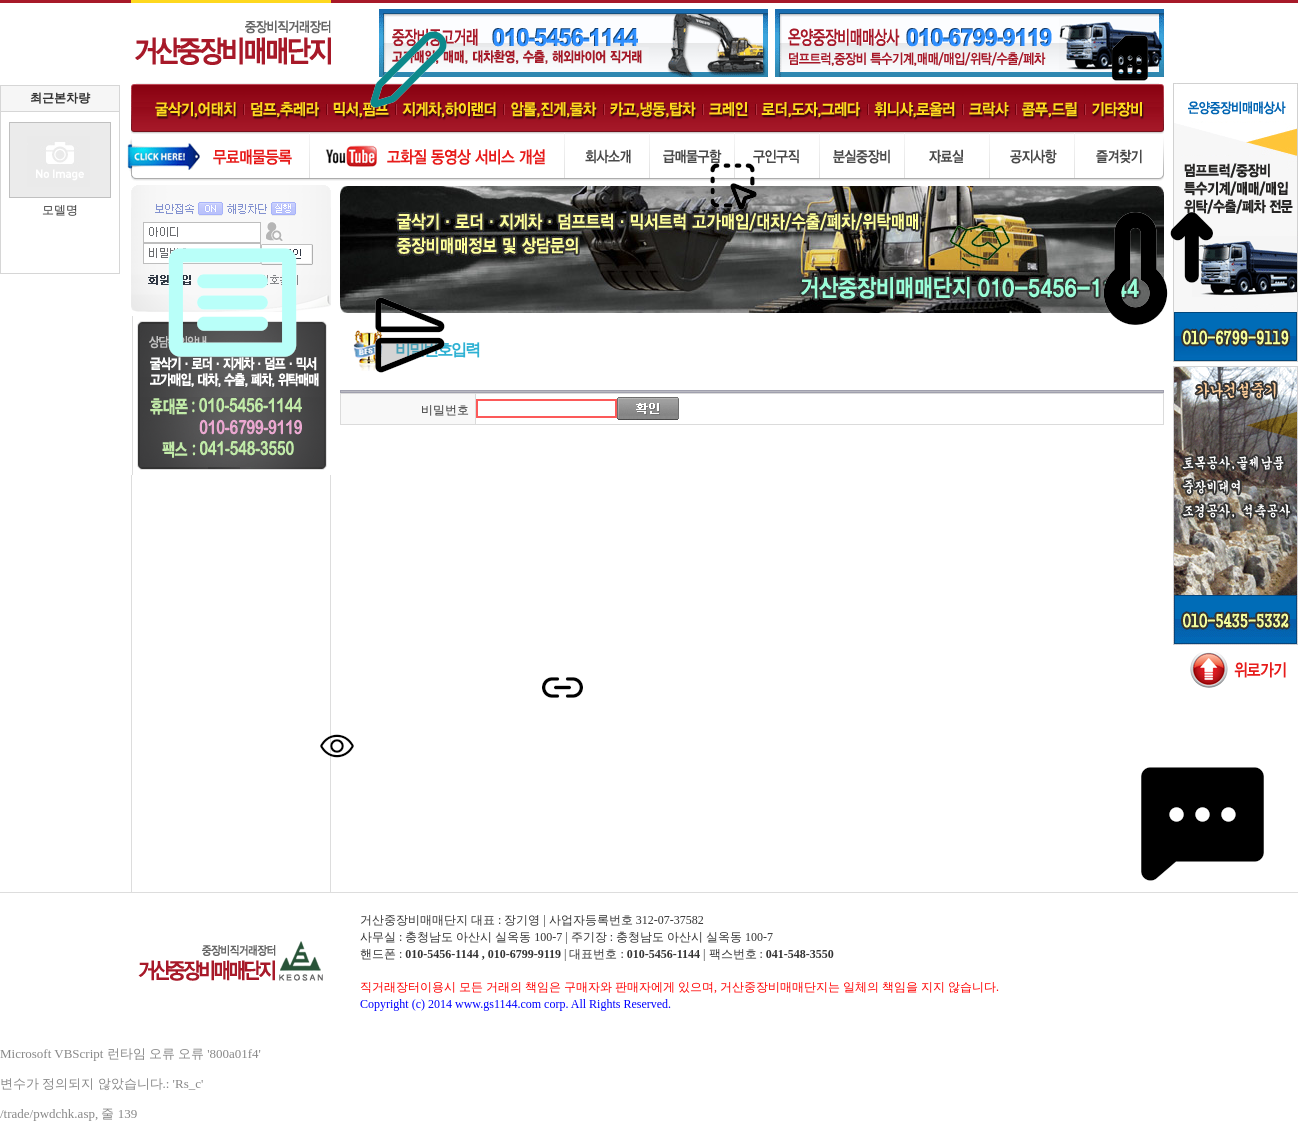  Describe the element at coordinates (1130, 58) in the screenshot. I see `manage sim card settings` at that location.